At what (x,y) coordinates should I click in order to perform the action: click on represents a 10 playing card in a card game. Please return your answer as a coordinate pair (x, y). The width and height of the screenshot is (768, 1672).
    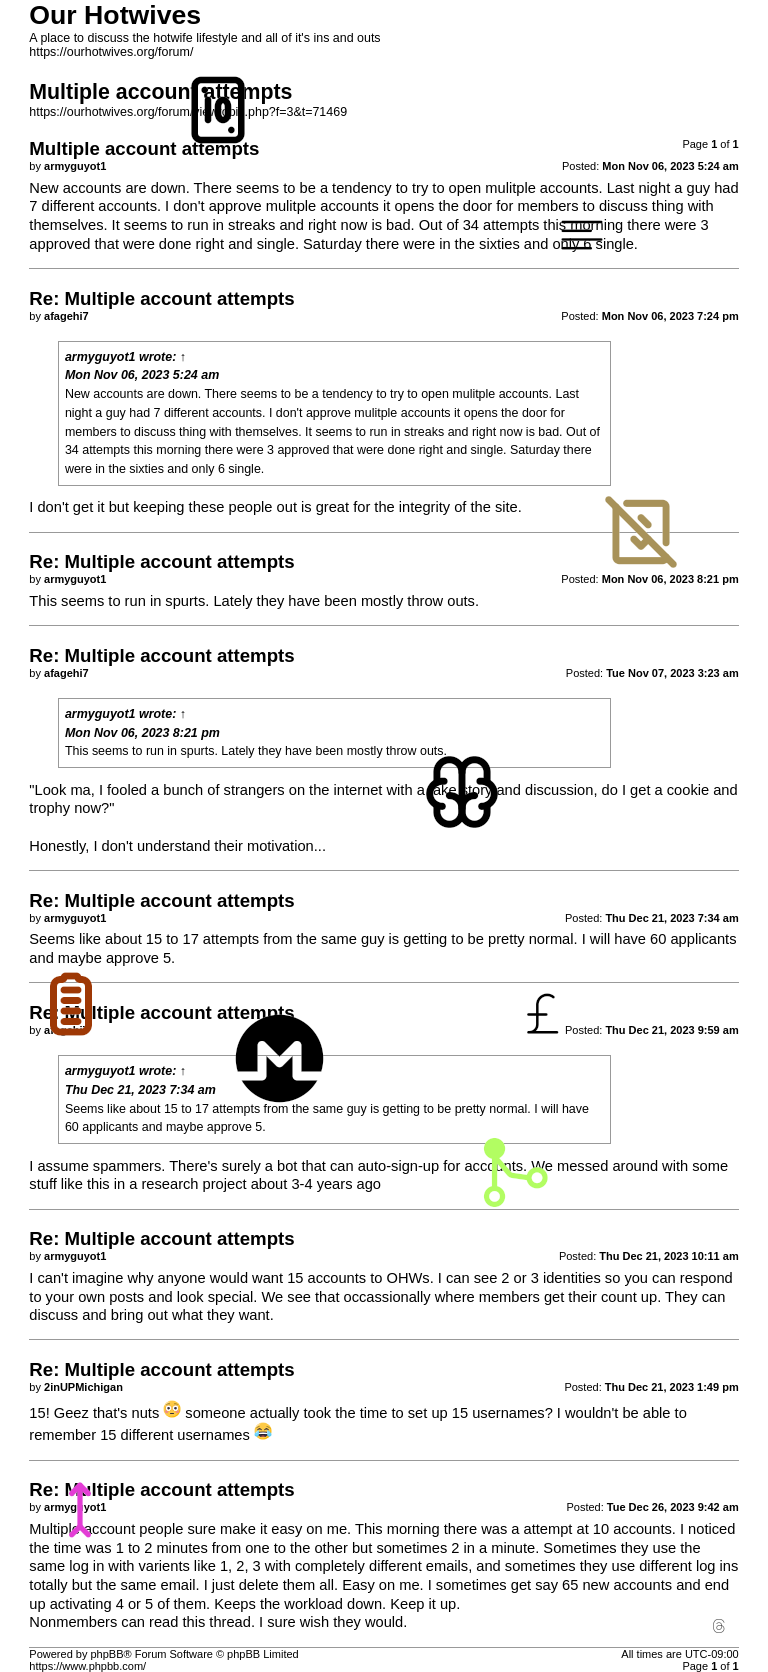
    Looking at the image, I should click on (218, 110).